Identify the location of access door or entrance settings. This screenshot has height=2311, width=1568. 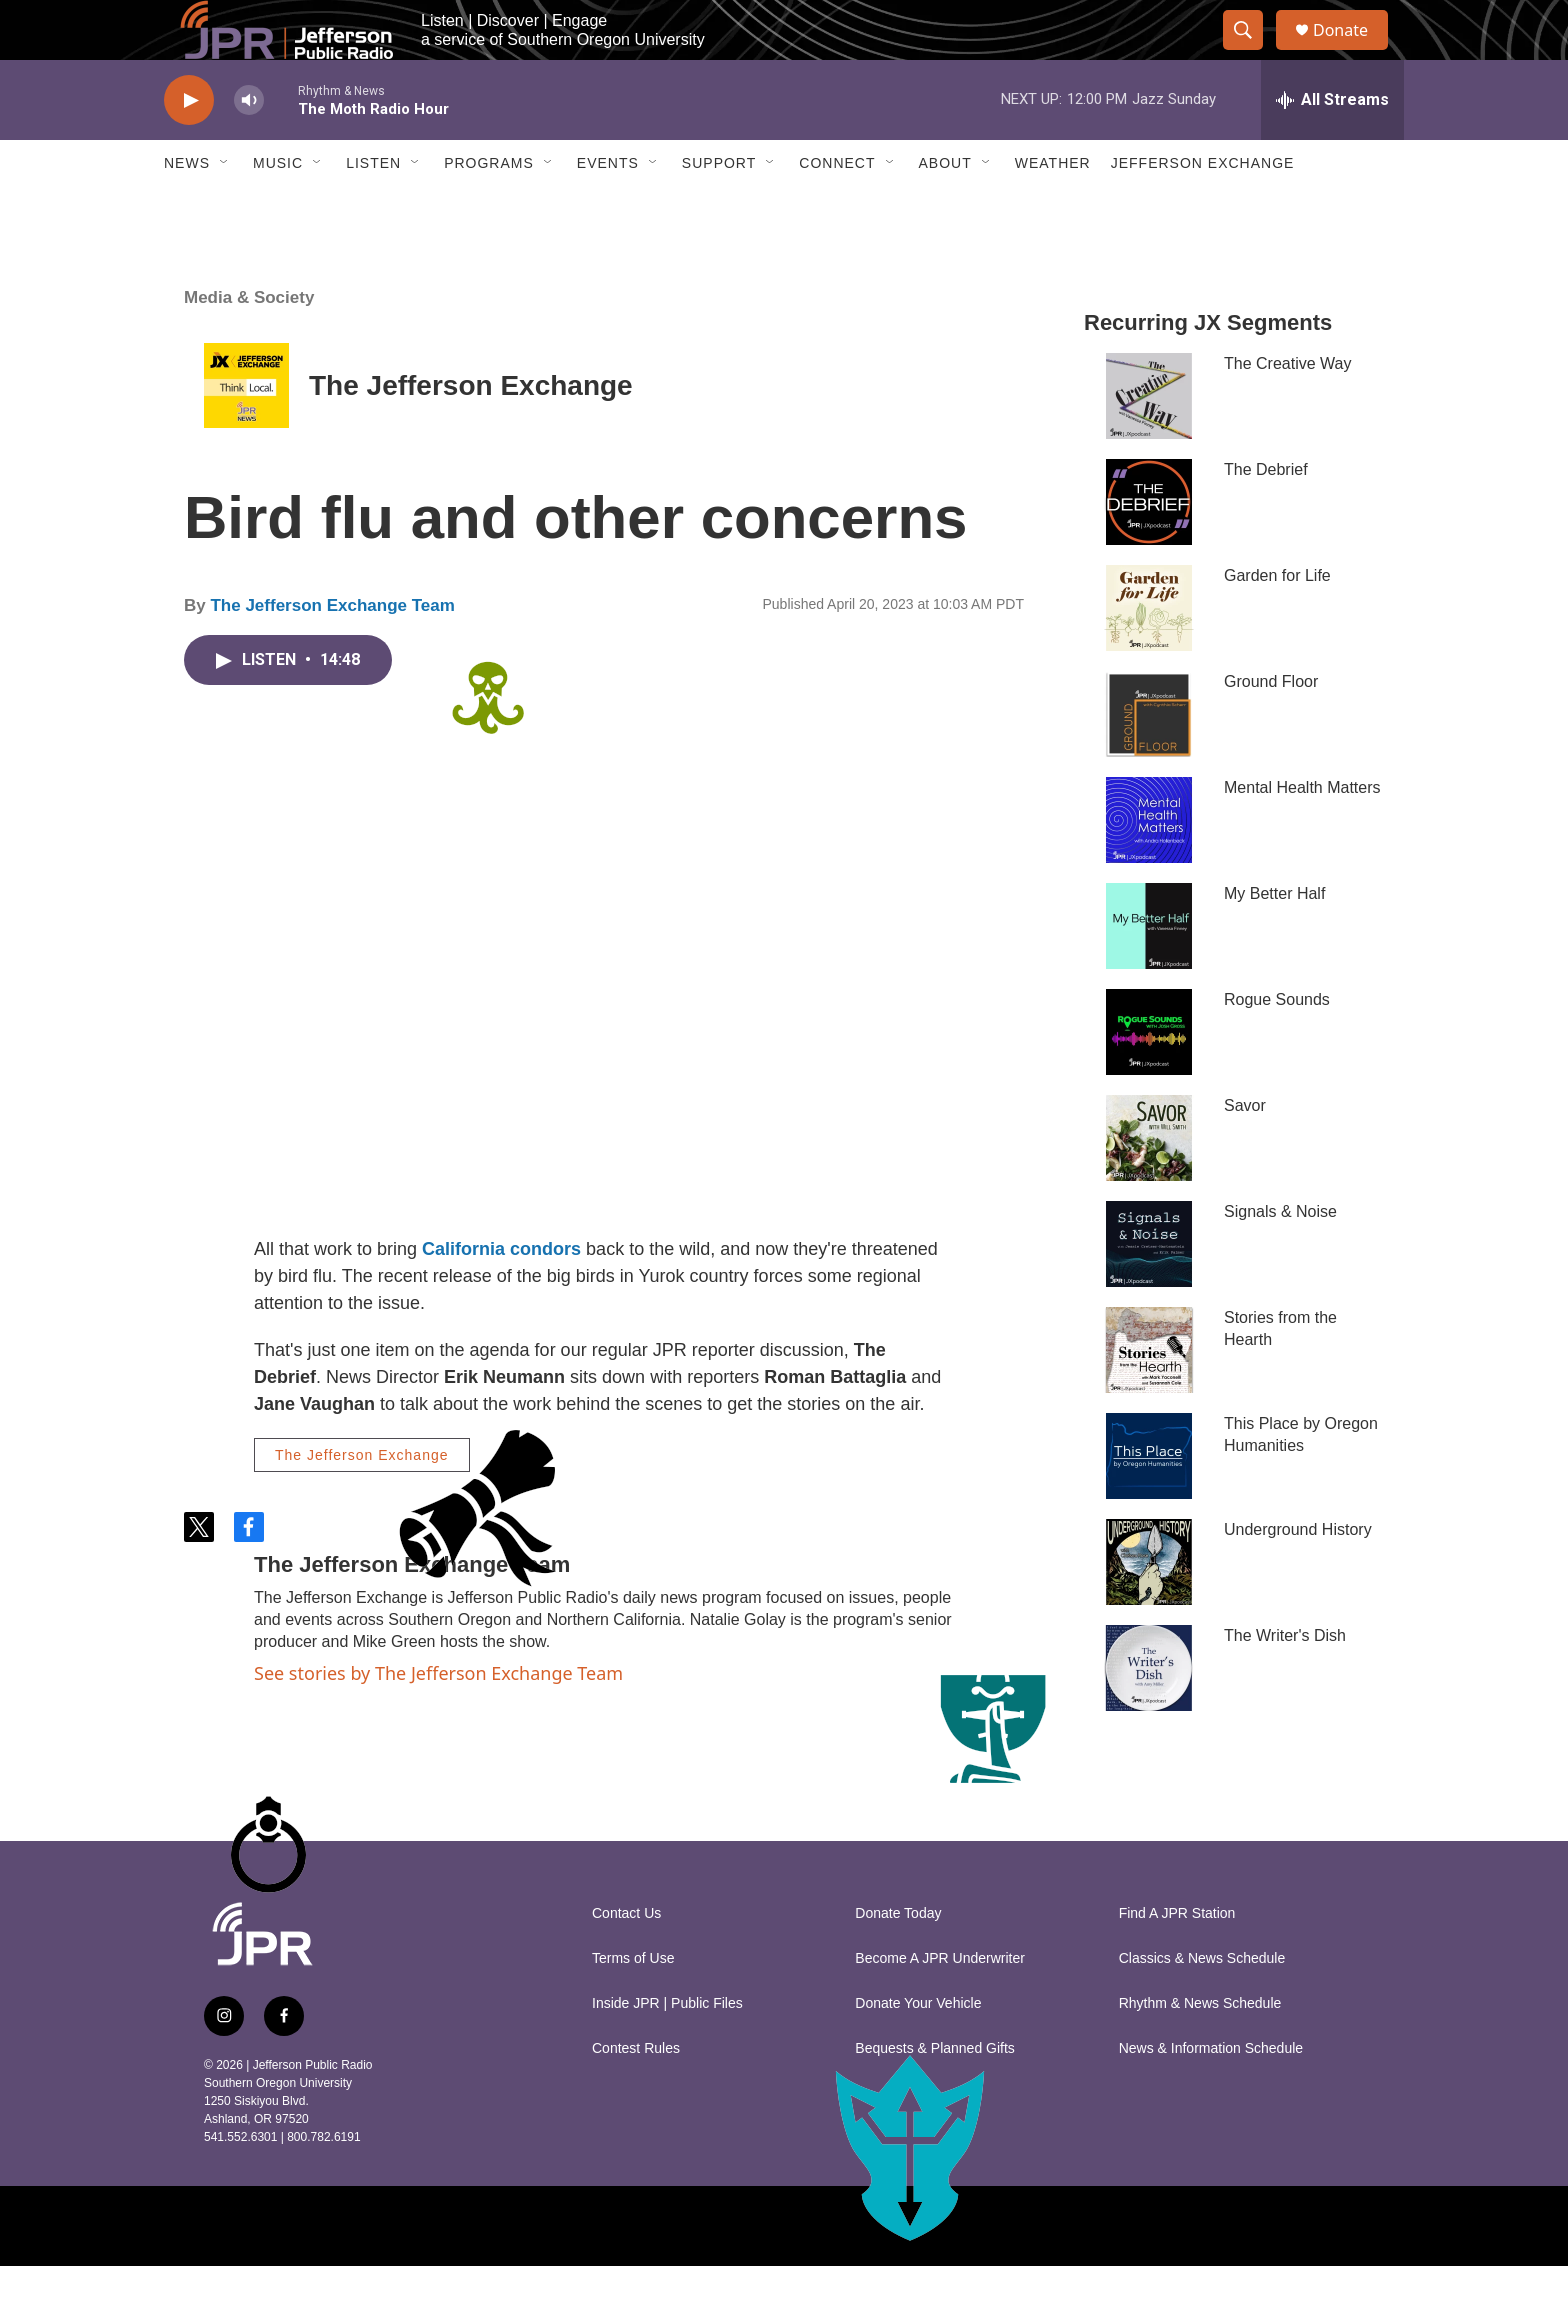
(268, 1844).